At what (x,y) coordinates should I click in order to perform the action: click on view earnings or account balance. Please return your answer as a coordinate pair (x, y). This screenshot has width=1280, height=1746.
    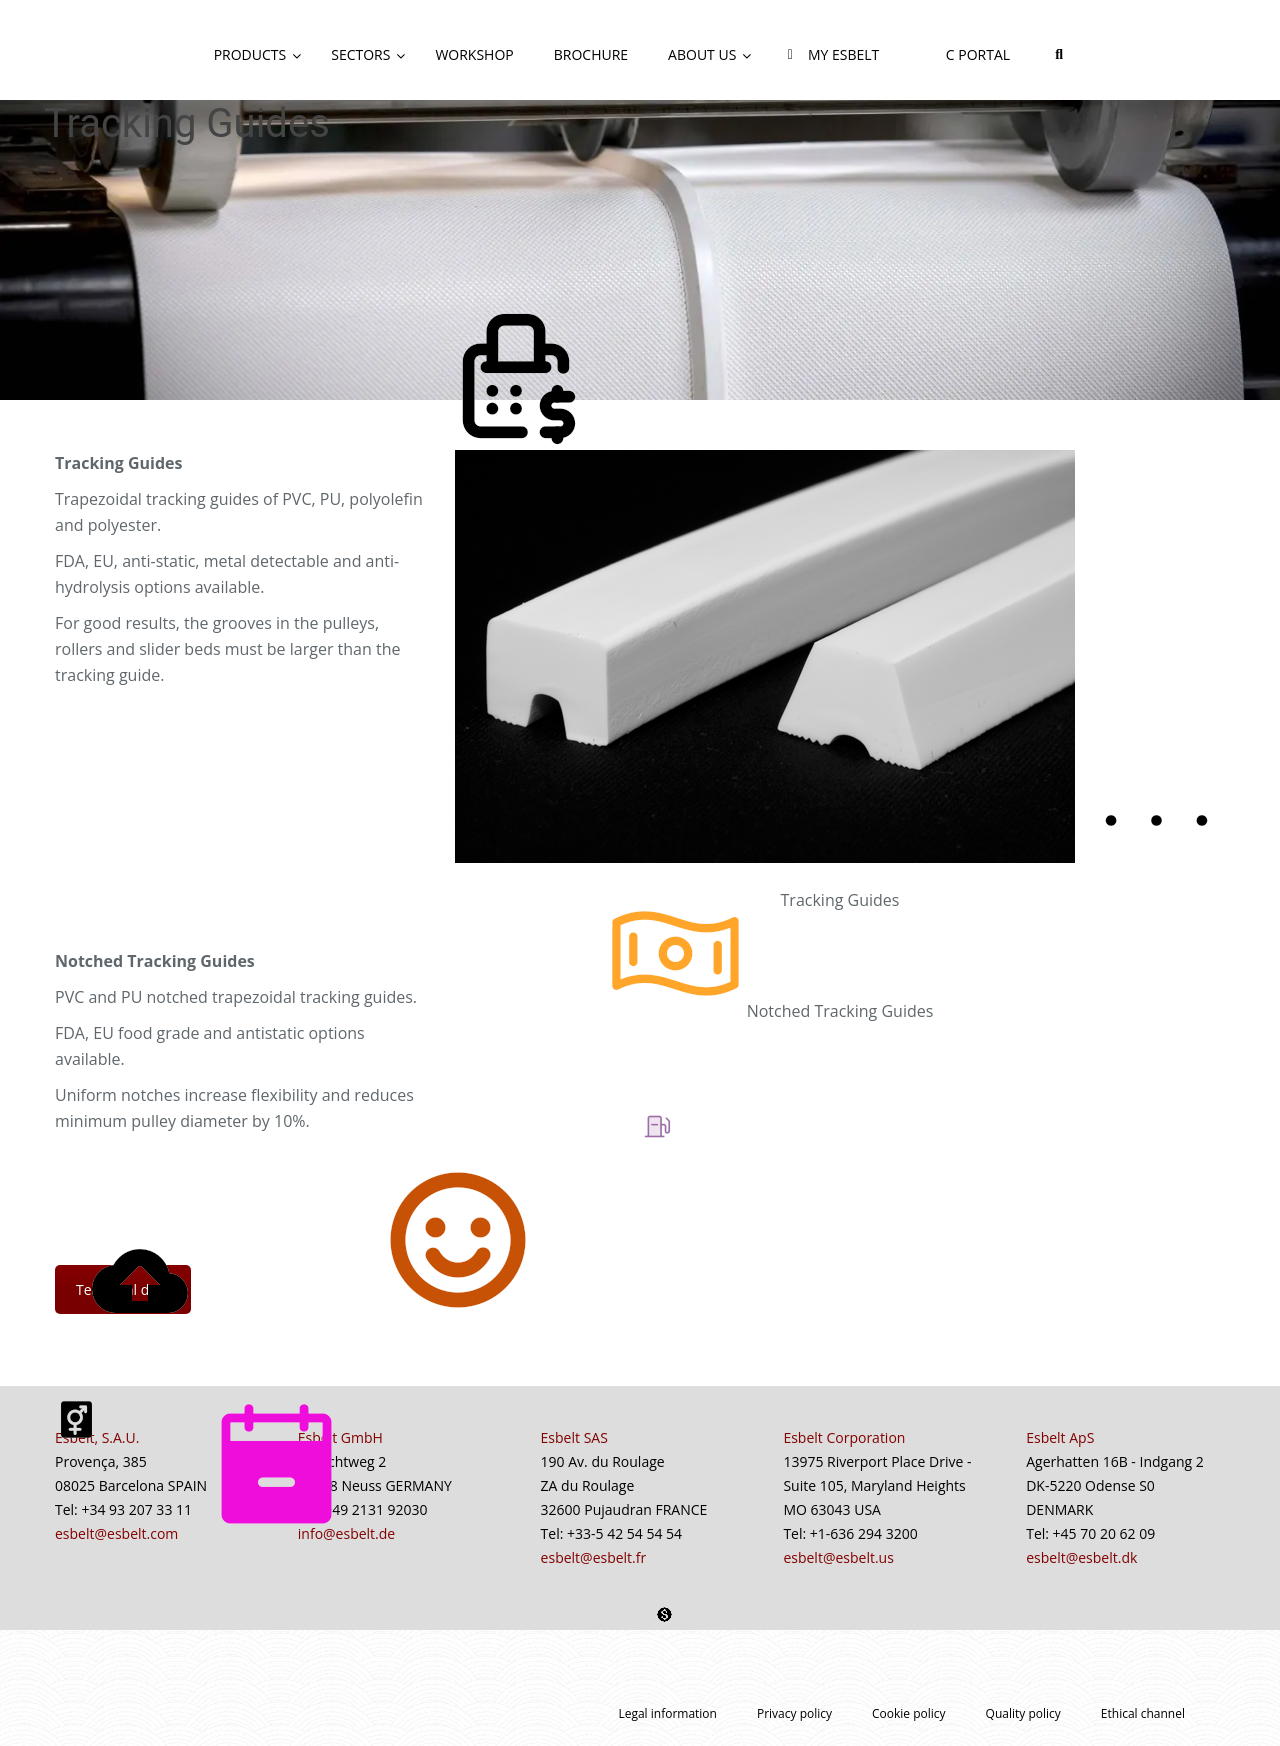
    Looking at the image, I should click on (664, 1614).